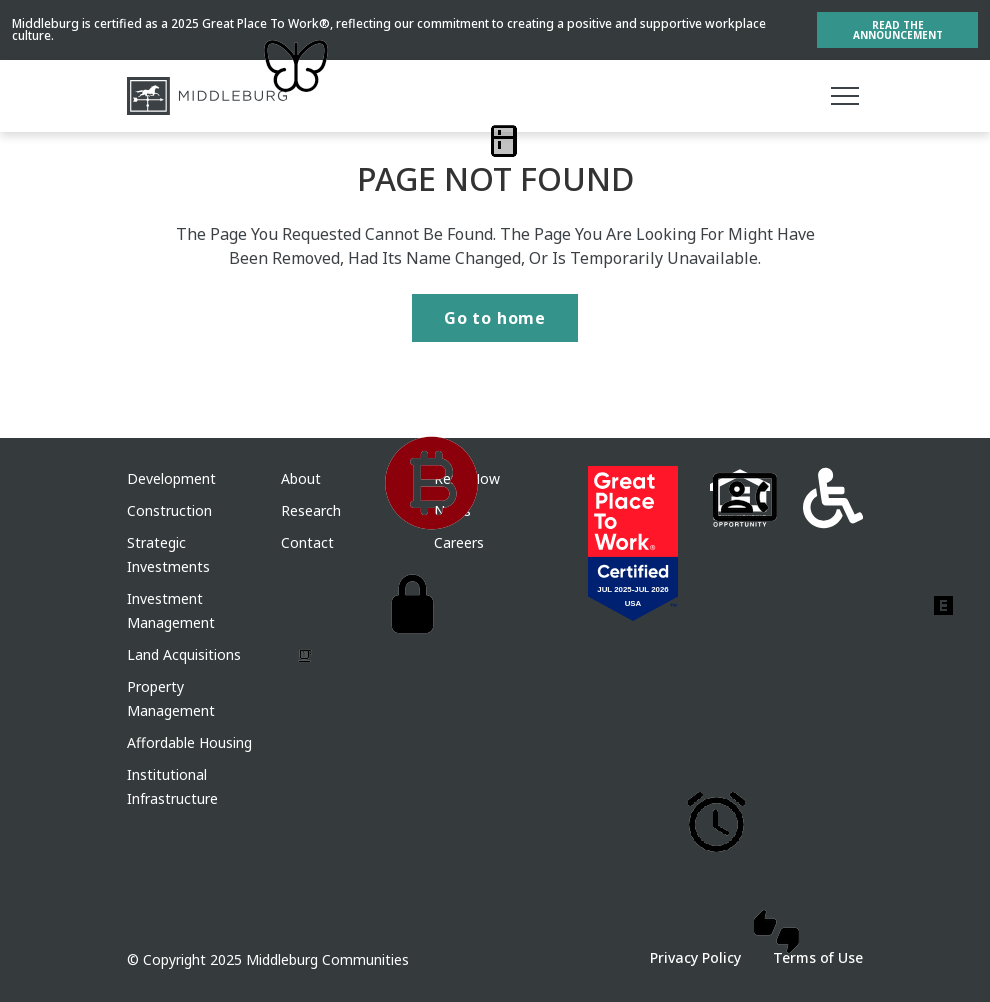 Image resolution: width=990 pixels, height=1002 pixels. I want to click on rate or provide feedback, so click(776, 931).